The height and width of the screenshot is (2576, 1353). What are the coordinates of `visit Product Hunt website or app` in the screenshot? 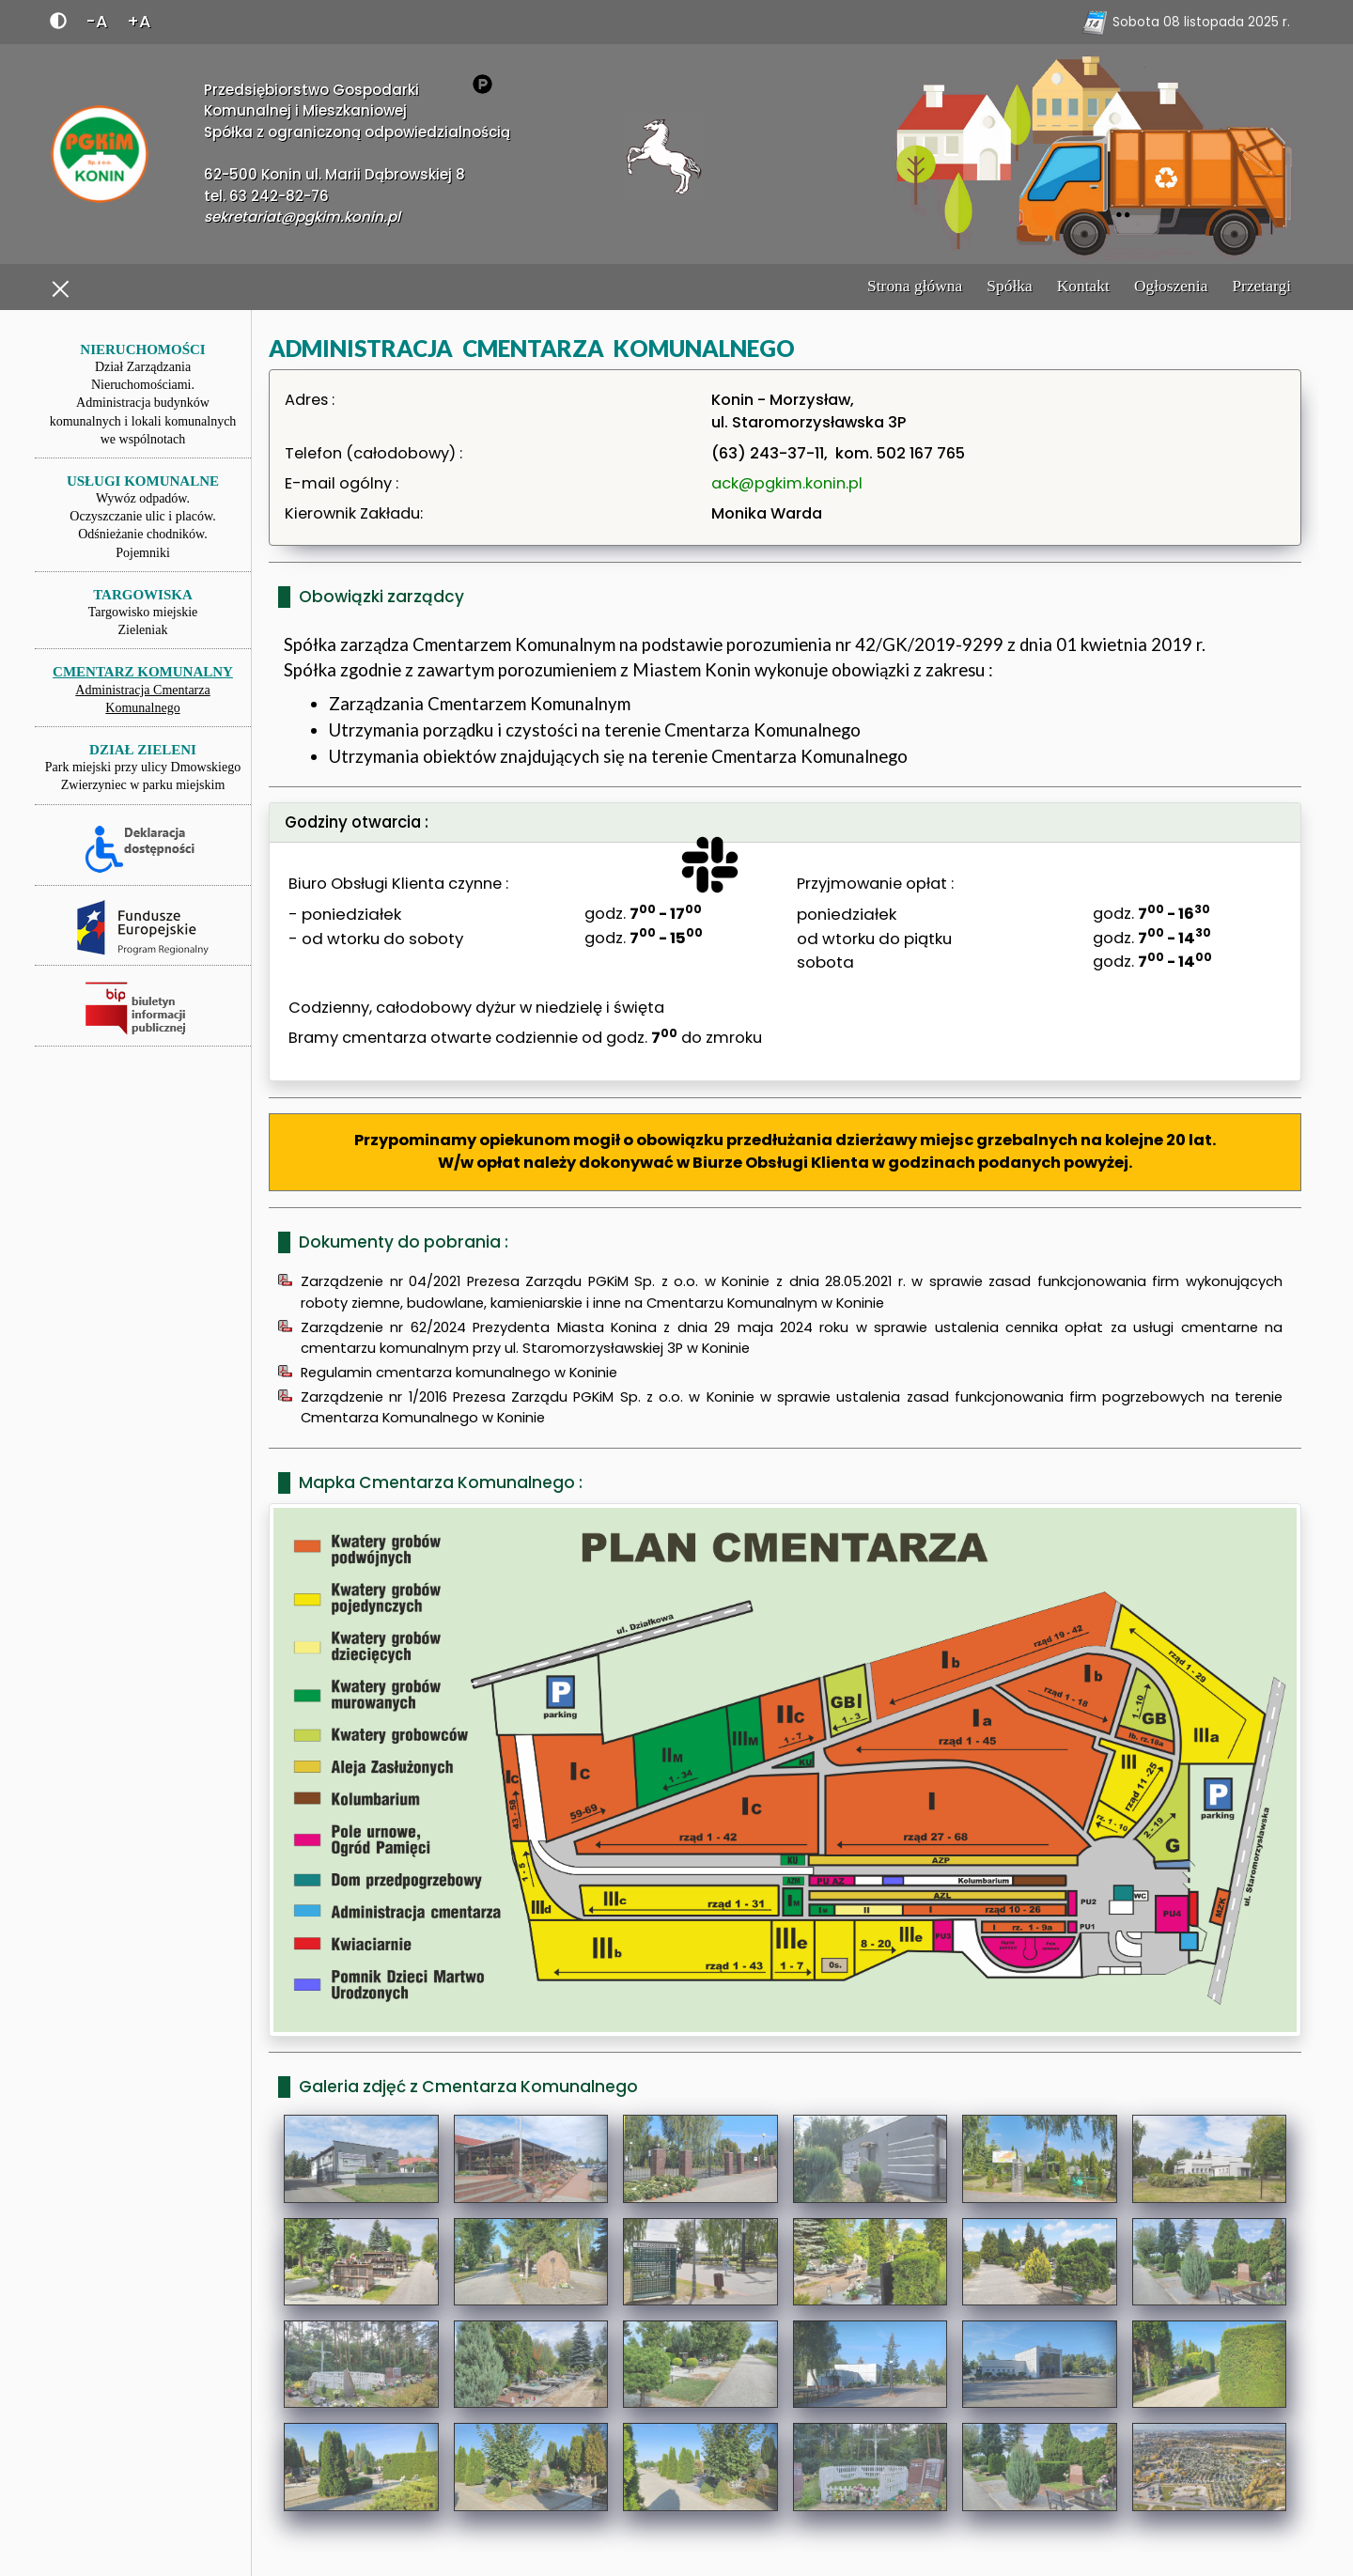 It's located at (482, 84).